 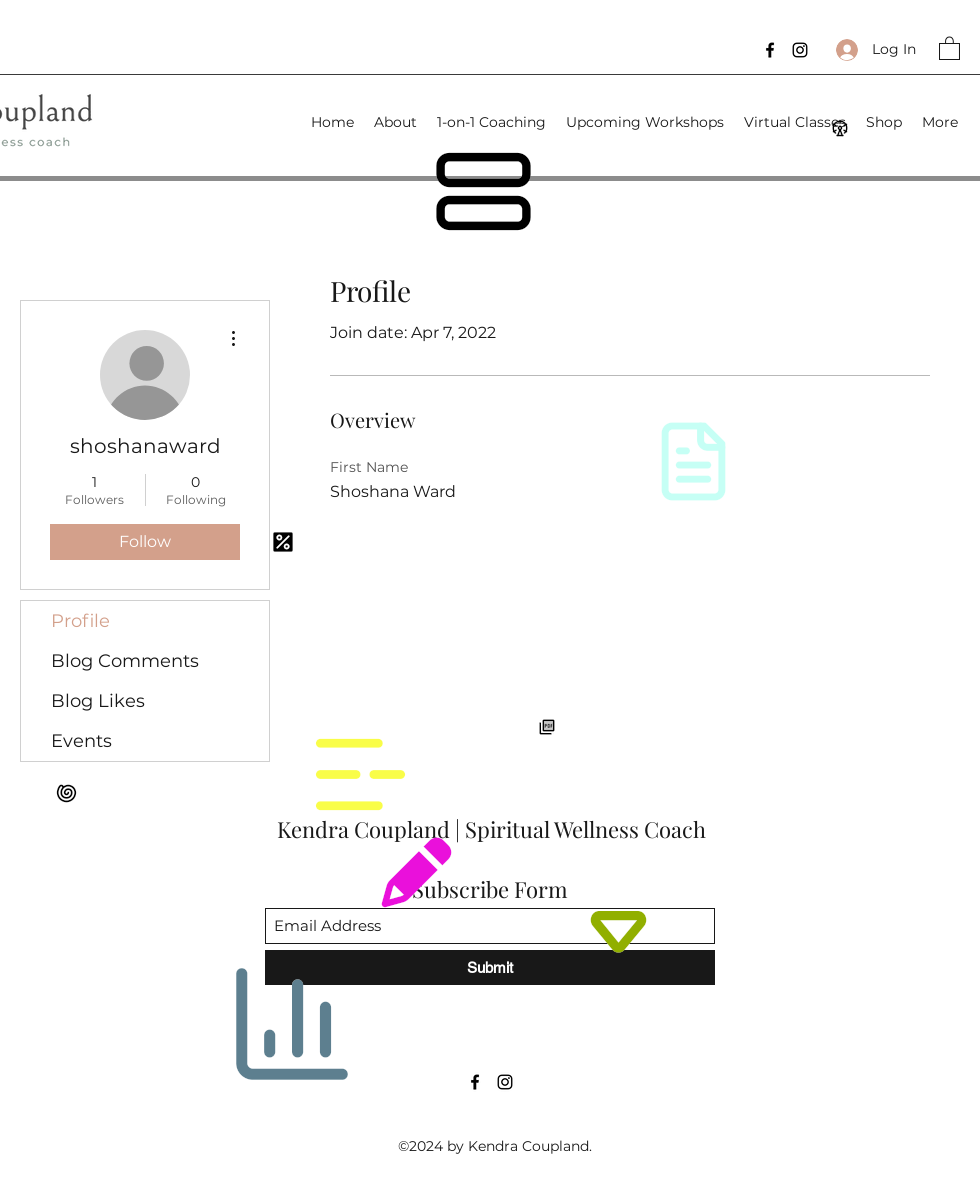 What do you see at coordinates (283, 542) in the screenshot?
I see `view discount or promotional offer` at bounding box center [283, 542].